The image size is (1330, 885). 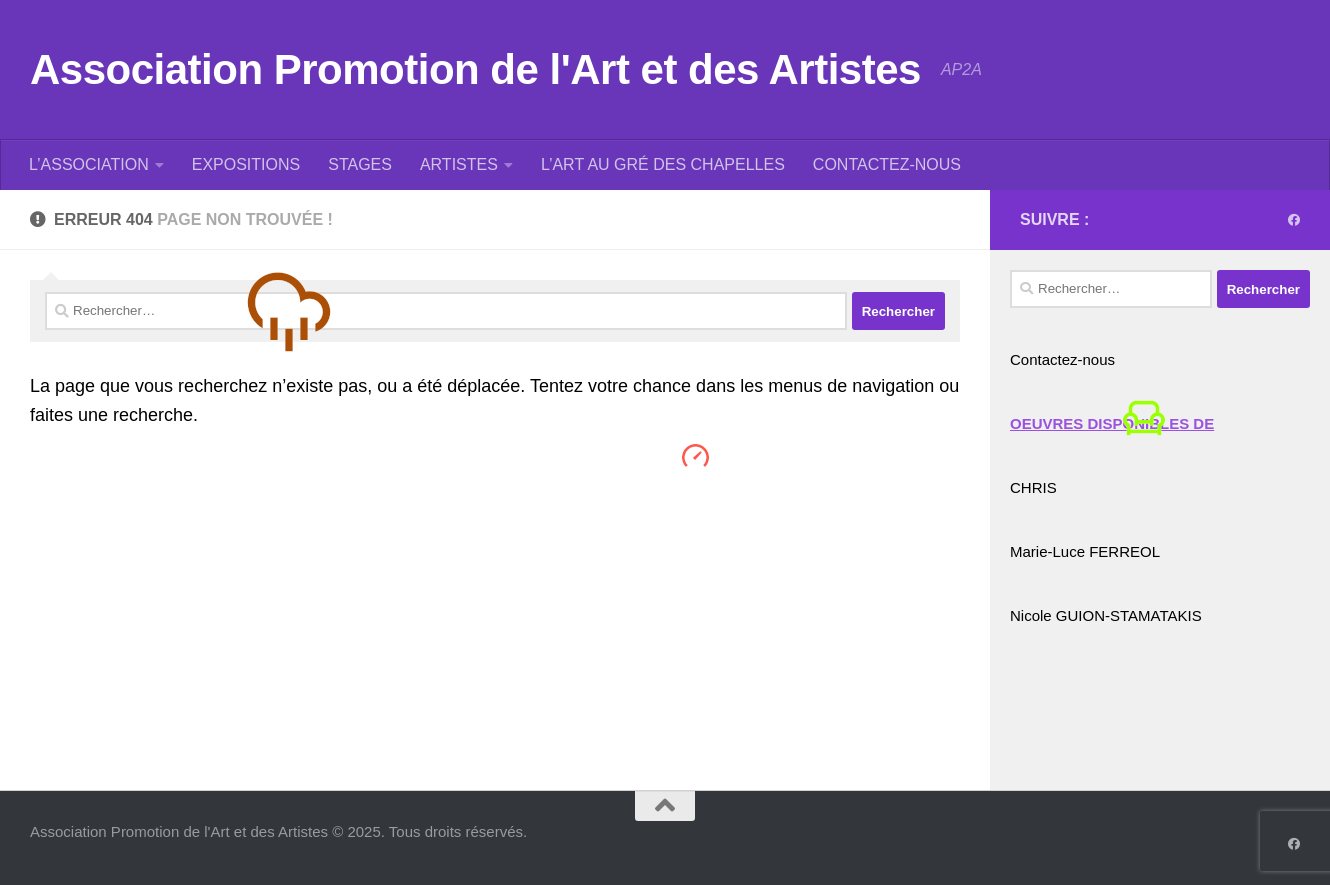 What do you see at coordinates (695, 455) in the screenshot?
I see `open the Speedtest app` at bounding box center [695, 455].